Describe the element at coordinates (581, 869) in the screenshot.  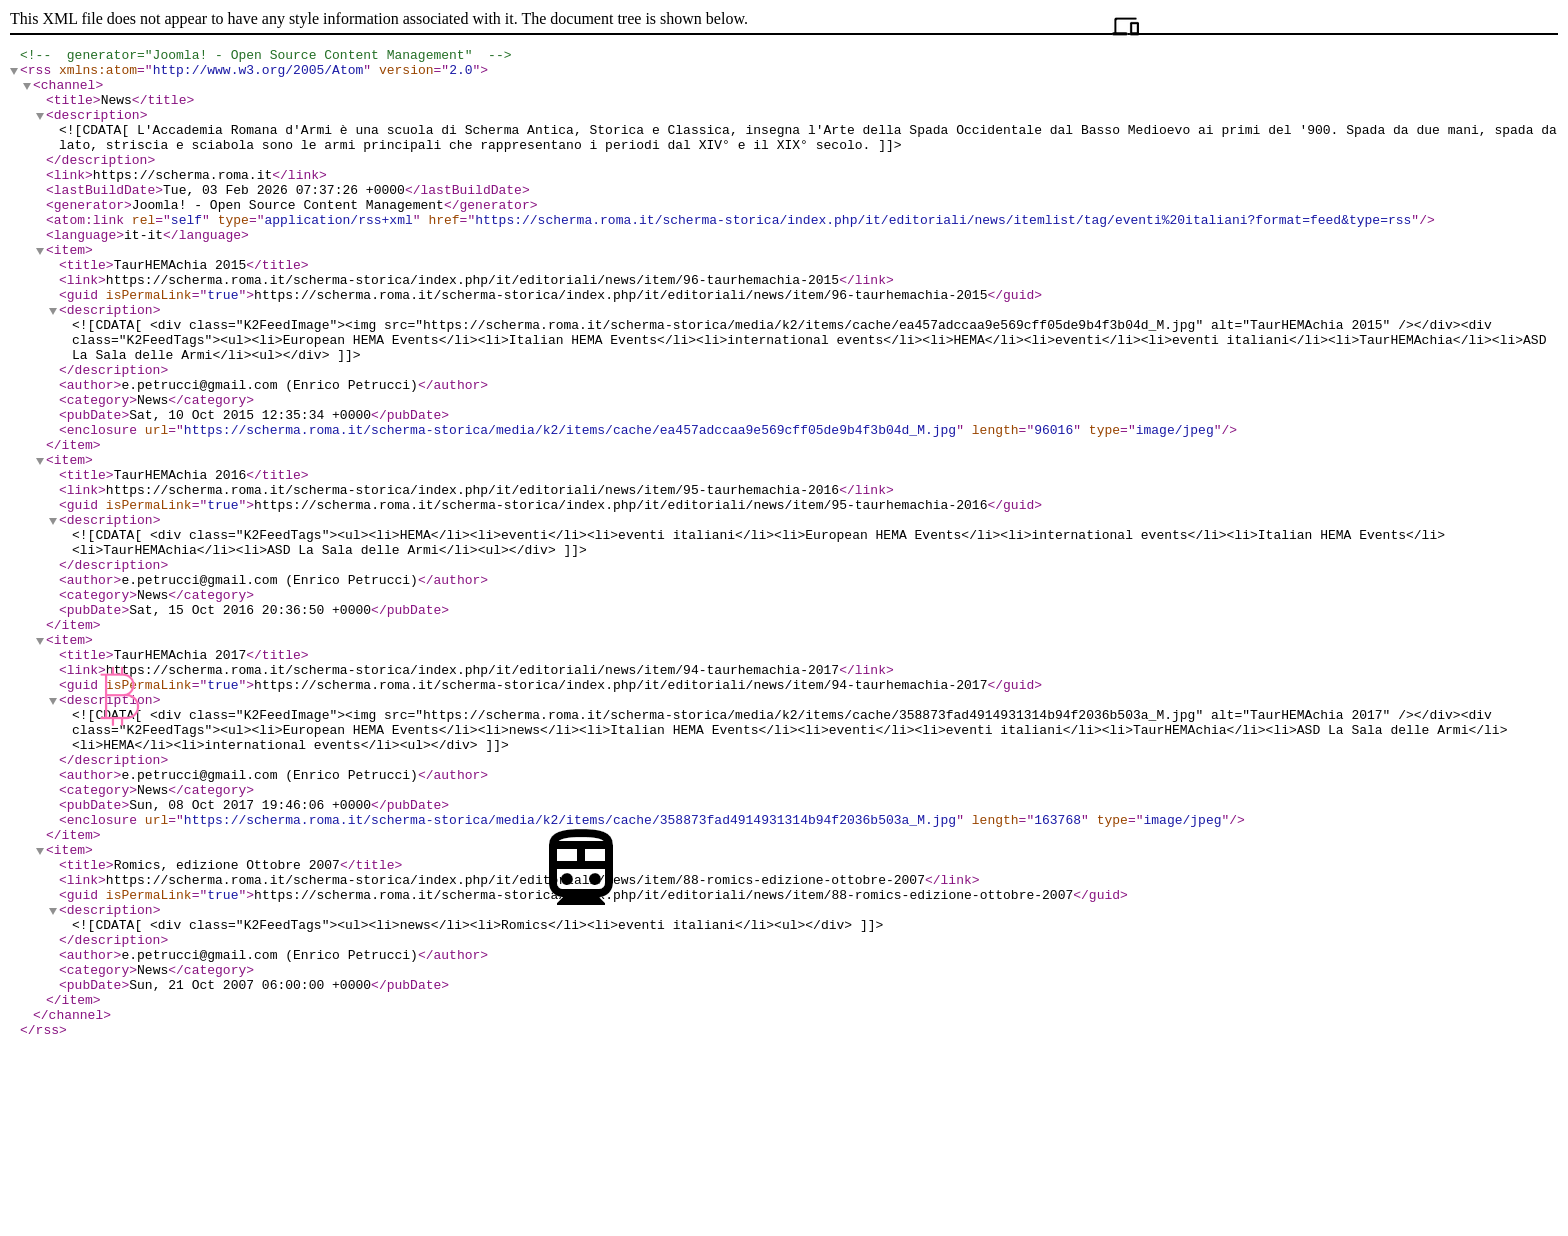
I see `get public transit directions` at that location.